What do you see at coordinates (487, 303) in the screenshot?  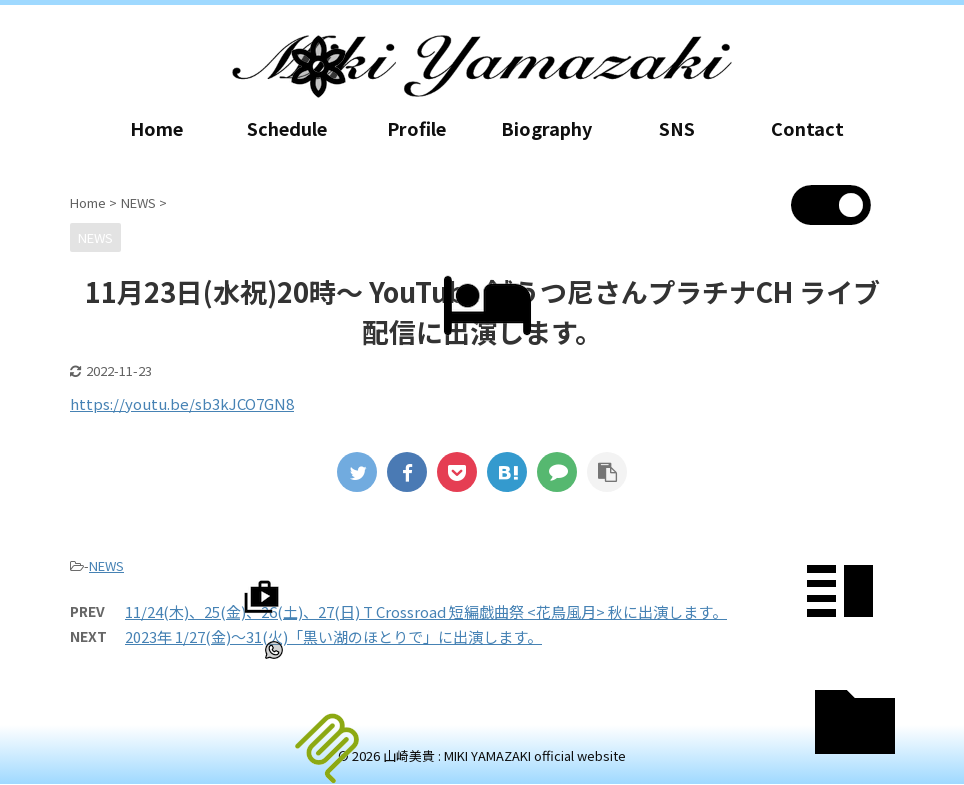 I see `find nearby hotels or accommodations` at bounding box center [487, 303].